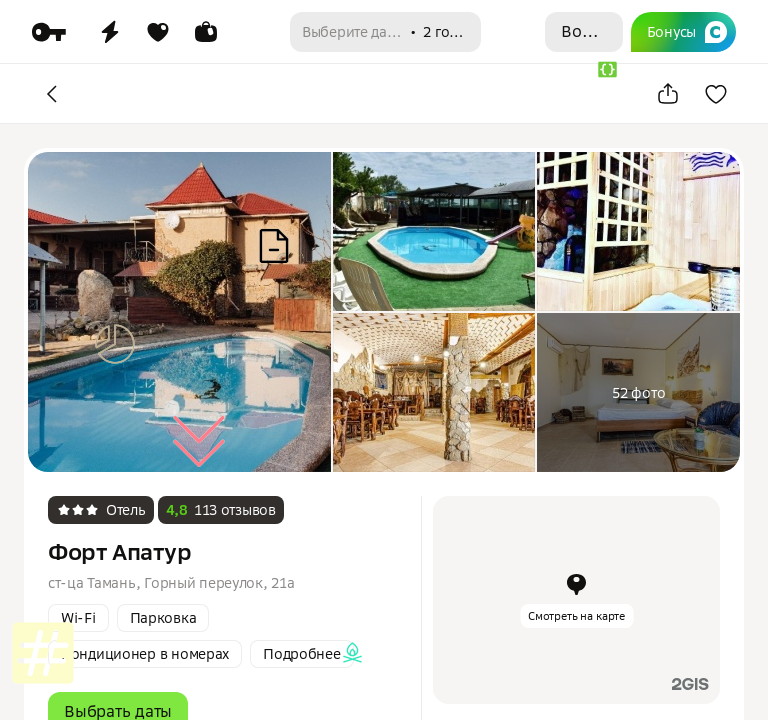  Describe the element at coordinates (607, 69) in the screenshot. I see `access code editor or developer tools` at that location.